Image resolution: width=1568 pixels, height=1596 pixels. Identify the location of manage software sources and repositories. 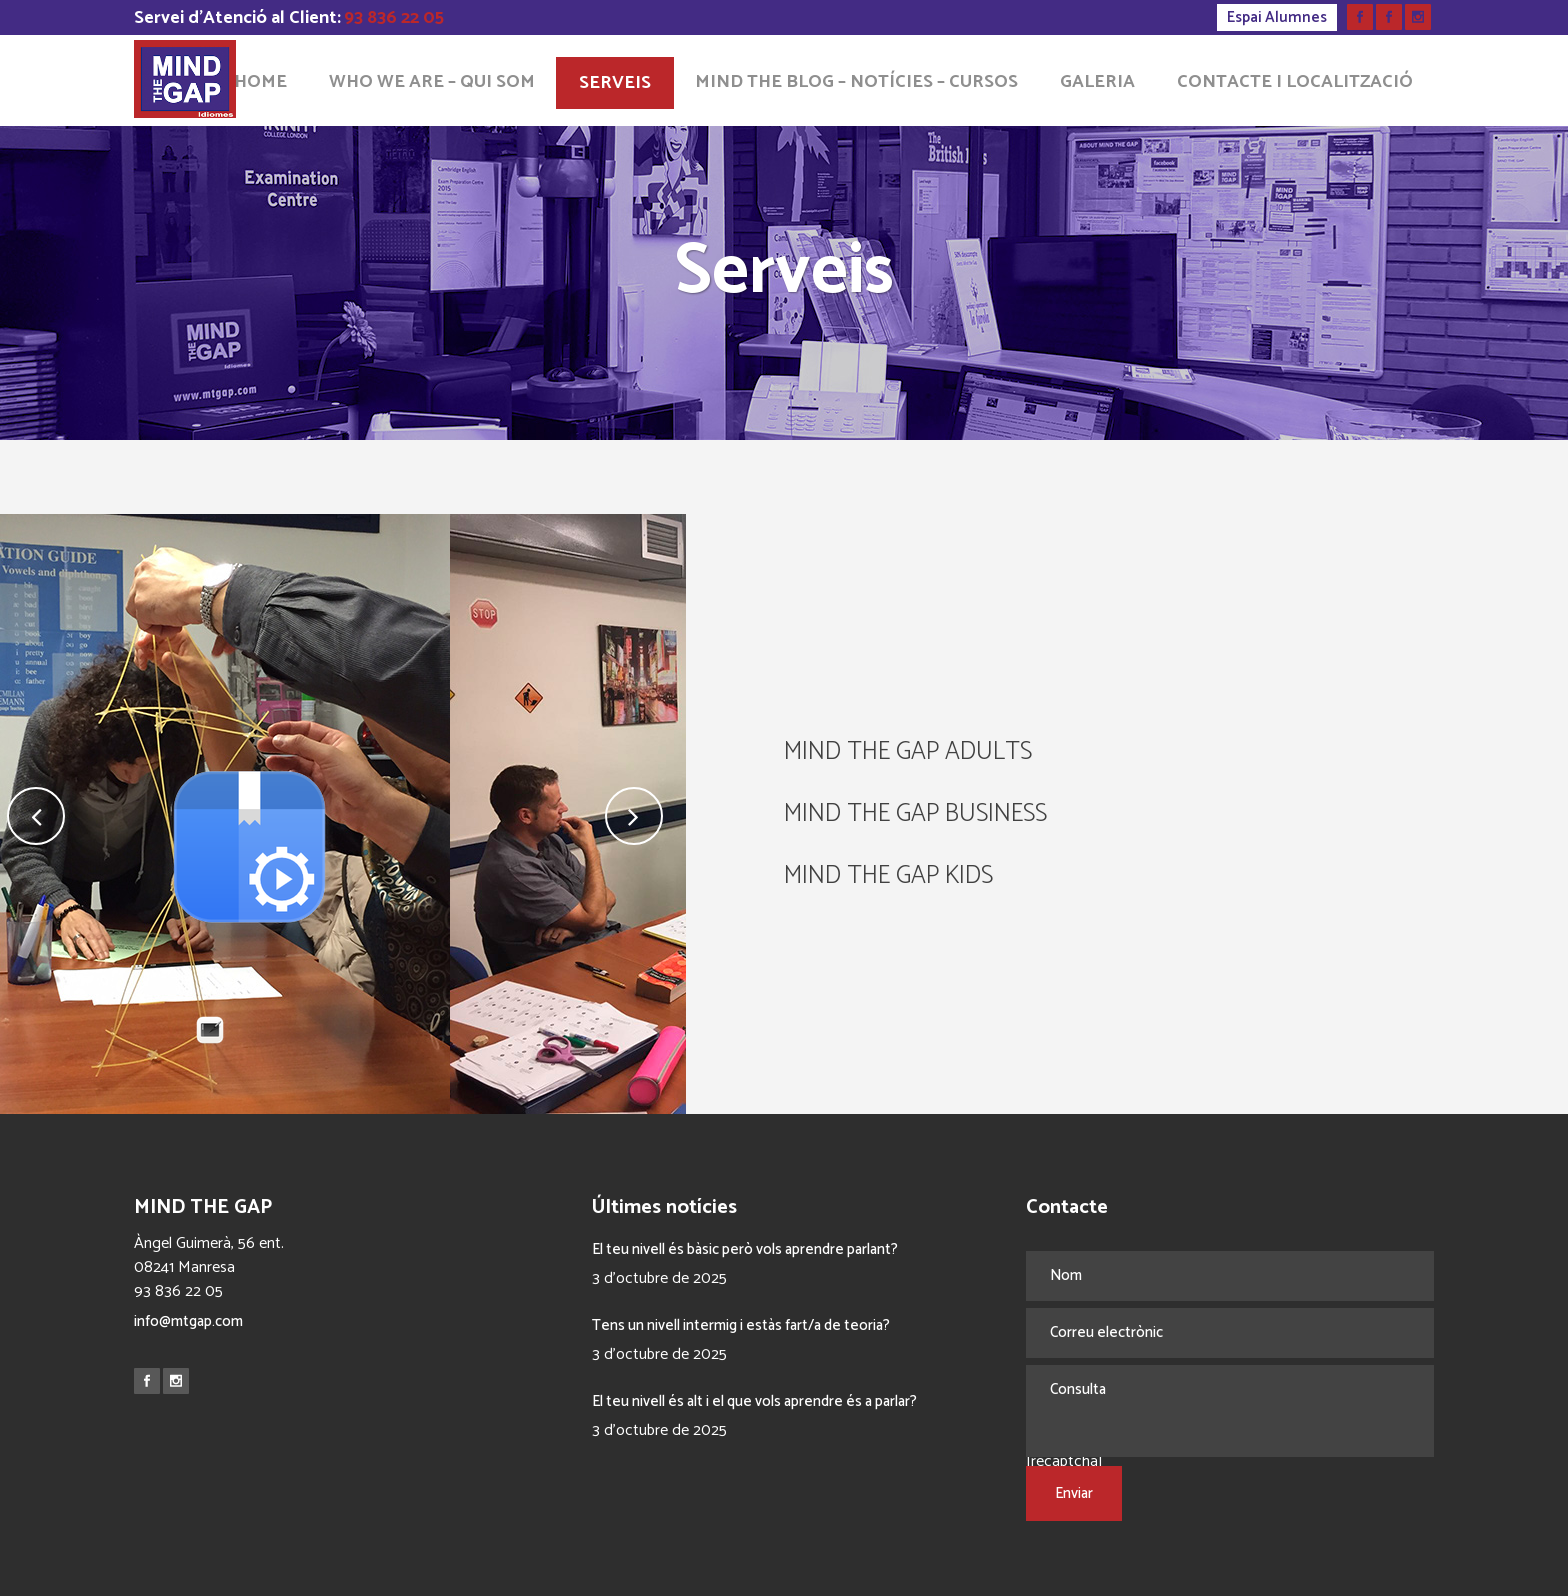
(249, 849).